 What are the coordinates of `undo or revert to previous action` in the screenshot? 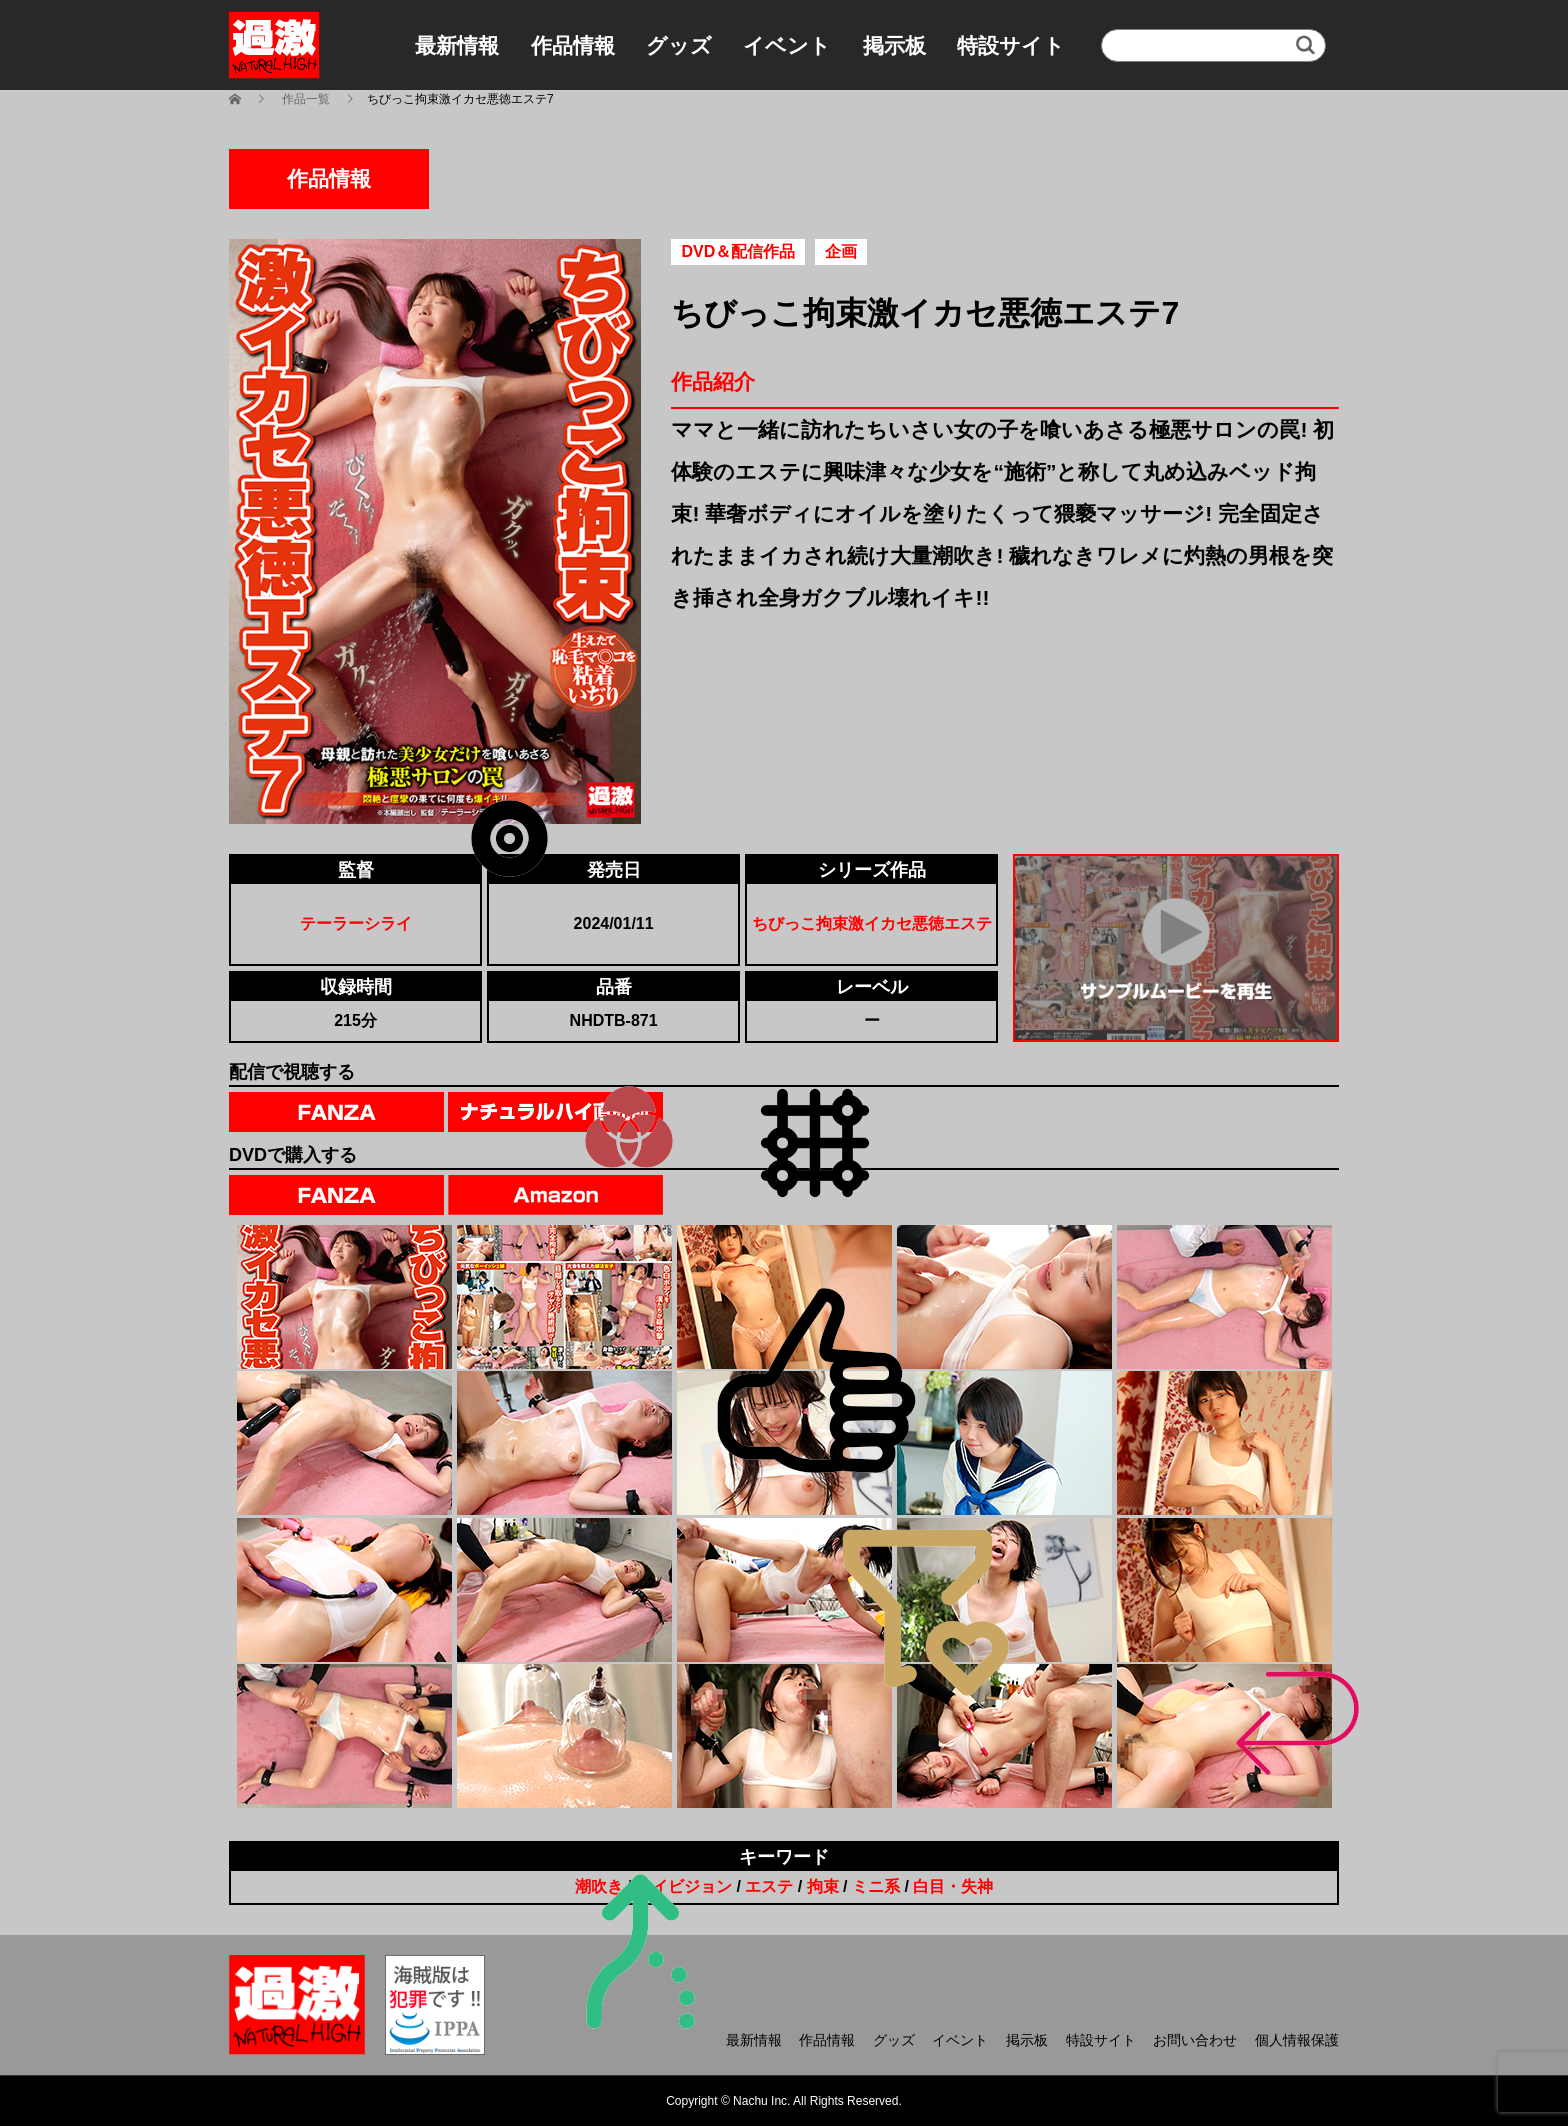 It's located at (1297, 1718).